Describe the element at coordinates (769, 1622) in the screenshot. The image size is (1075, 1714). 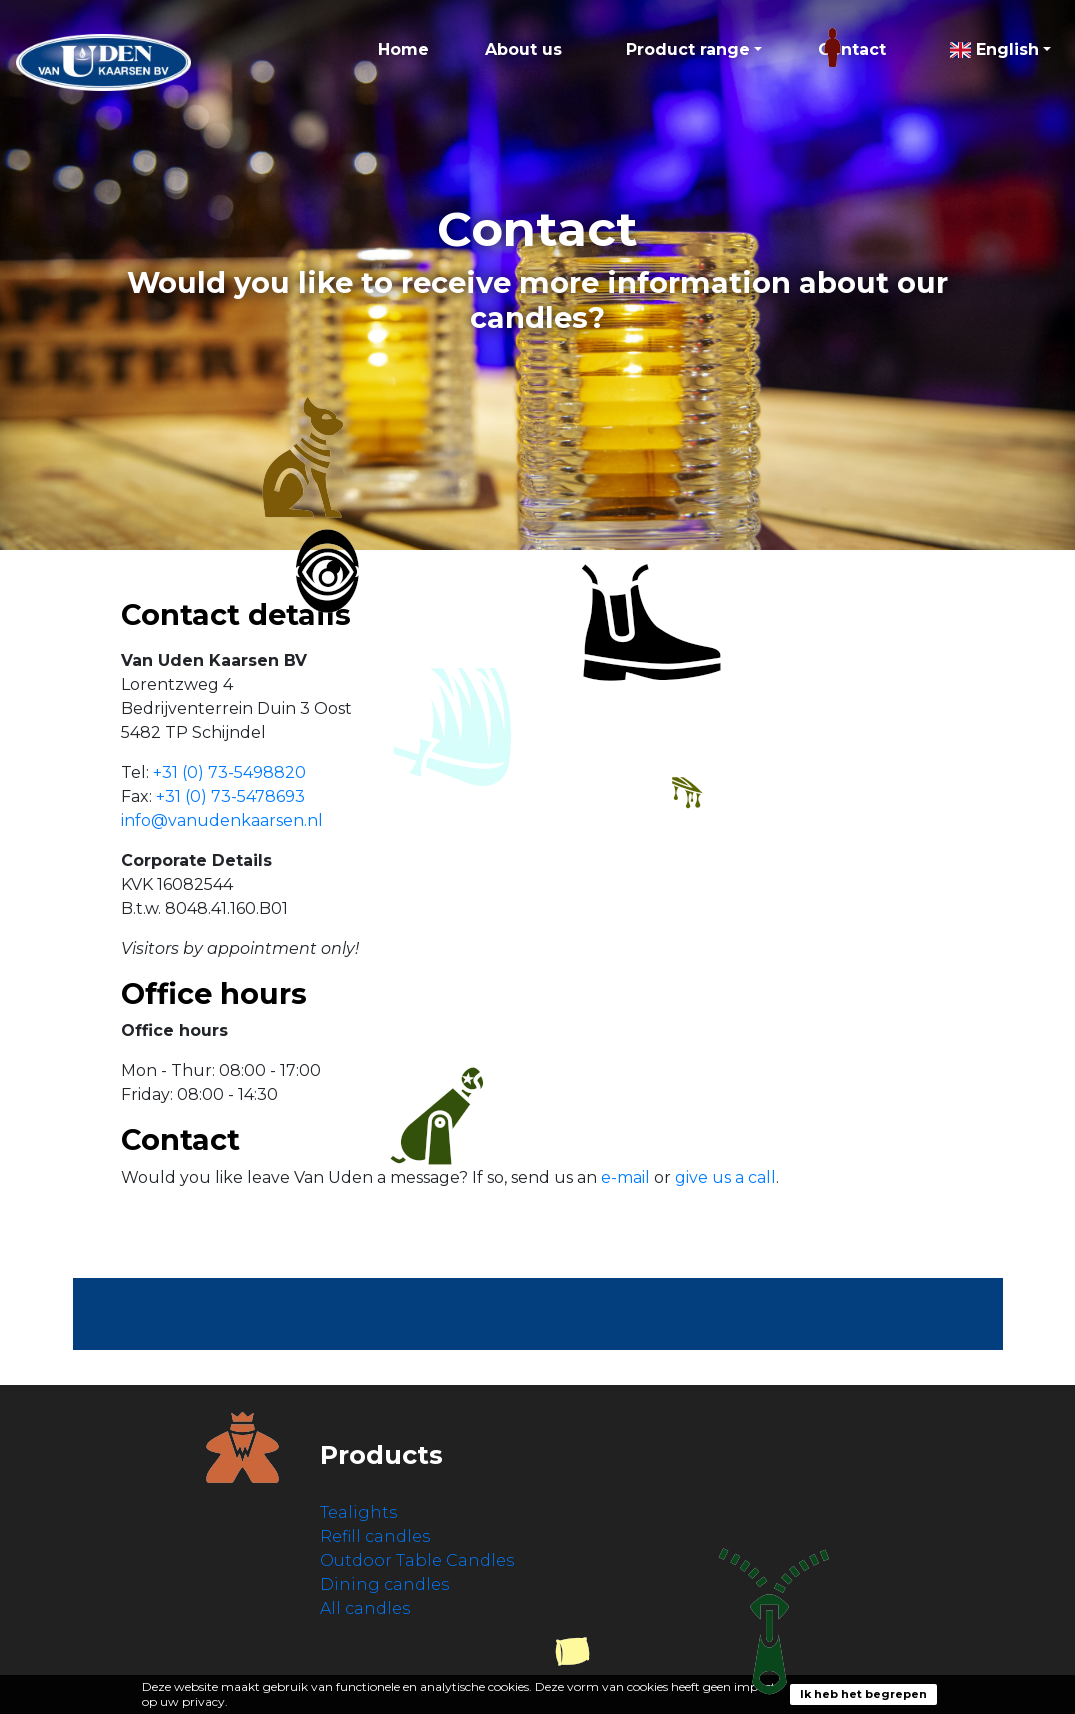
I see `compress or zip files together` at that location.